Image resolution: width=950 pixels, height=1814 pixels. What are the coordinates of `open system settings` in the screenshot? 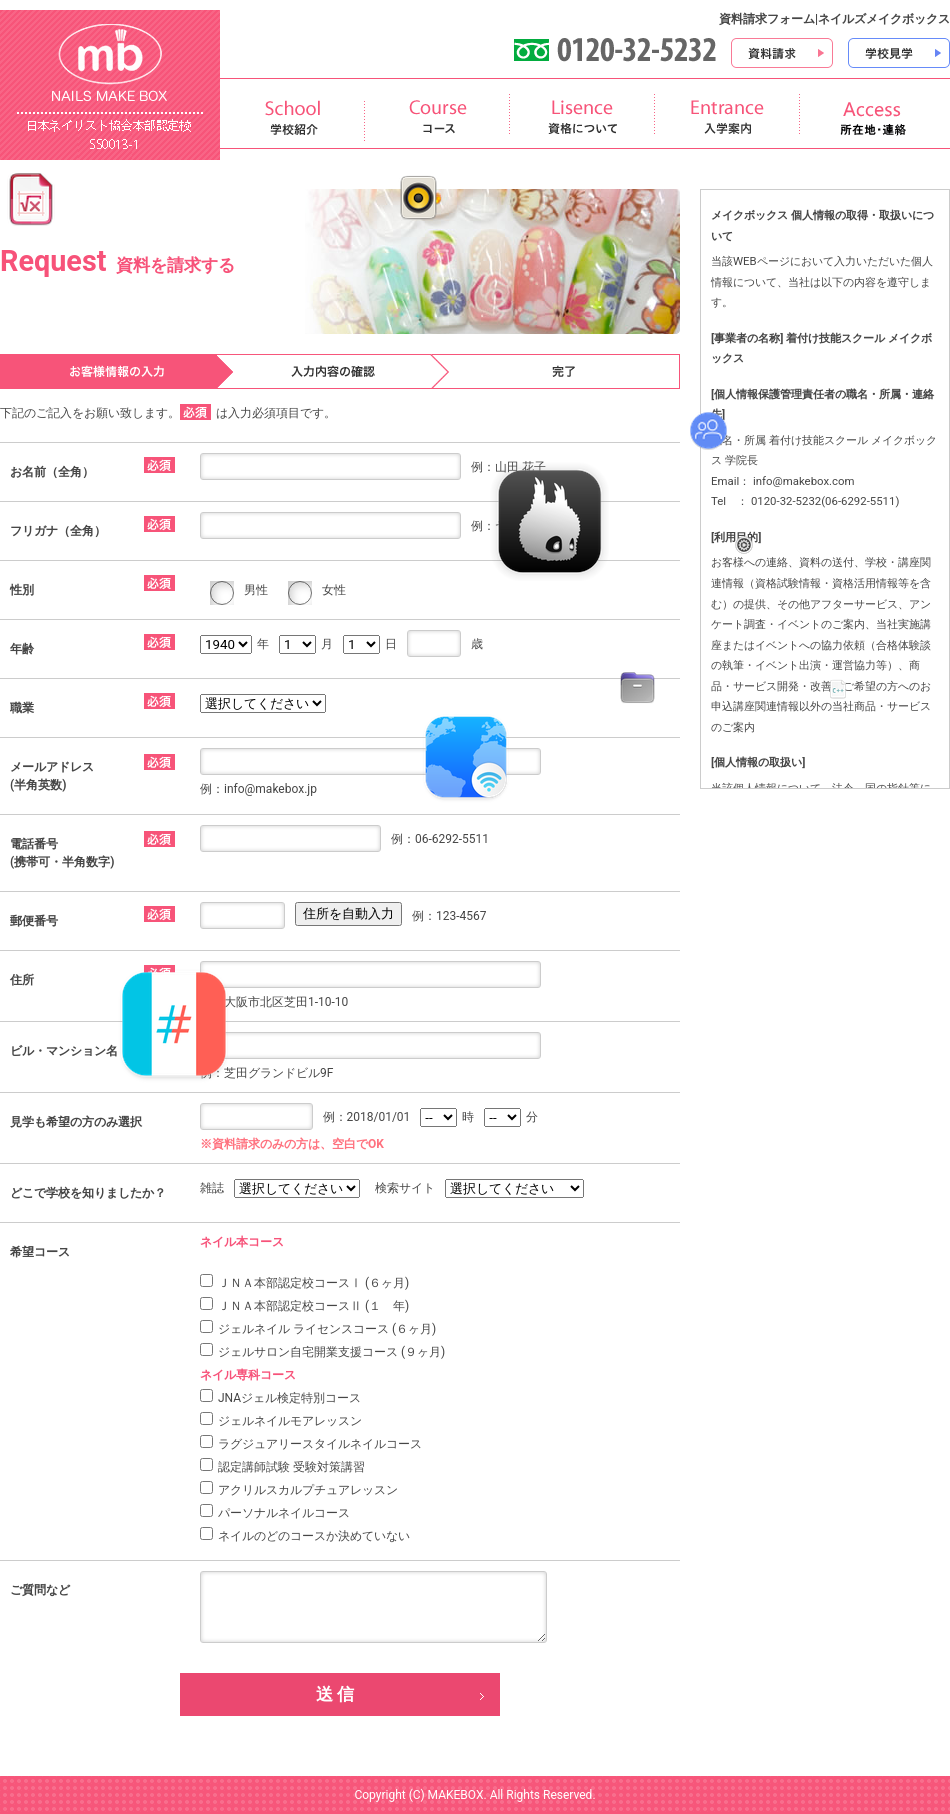 It's located at (744, 545).